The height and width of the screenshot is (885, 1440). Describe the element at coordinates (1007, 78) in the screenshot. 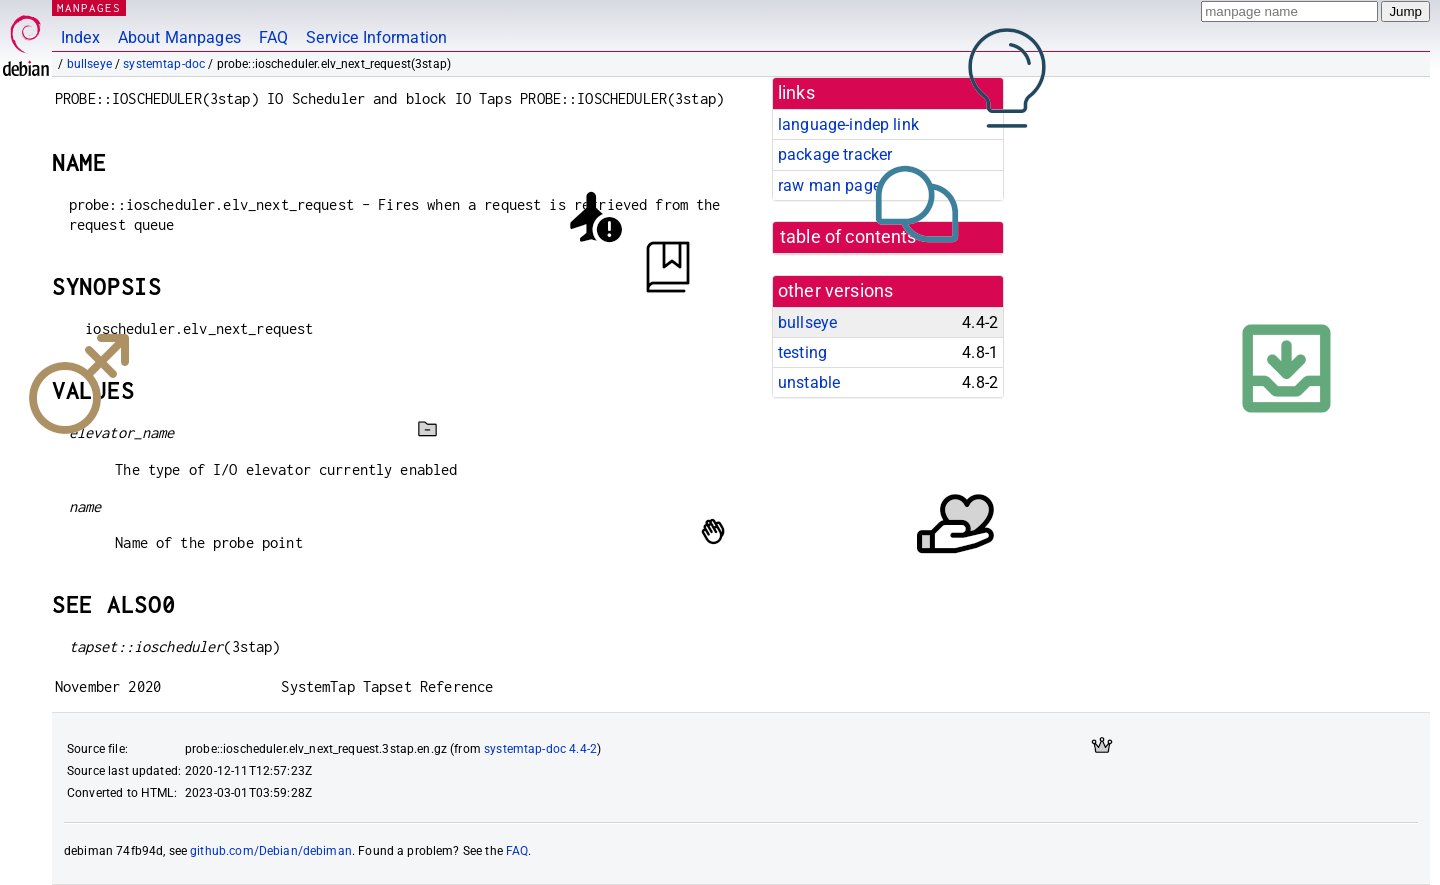

I see `view tips or helpful suggestions` at that location.